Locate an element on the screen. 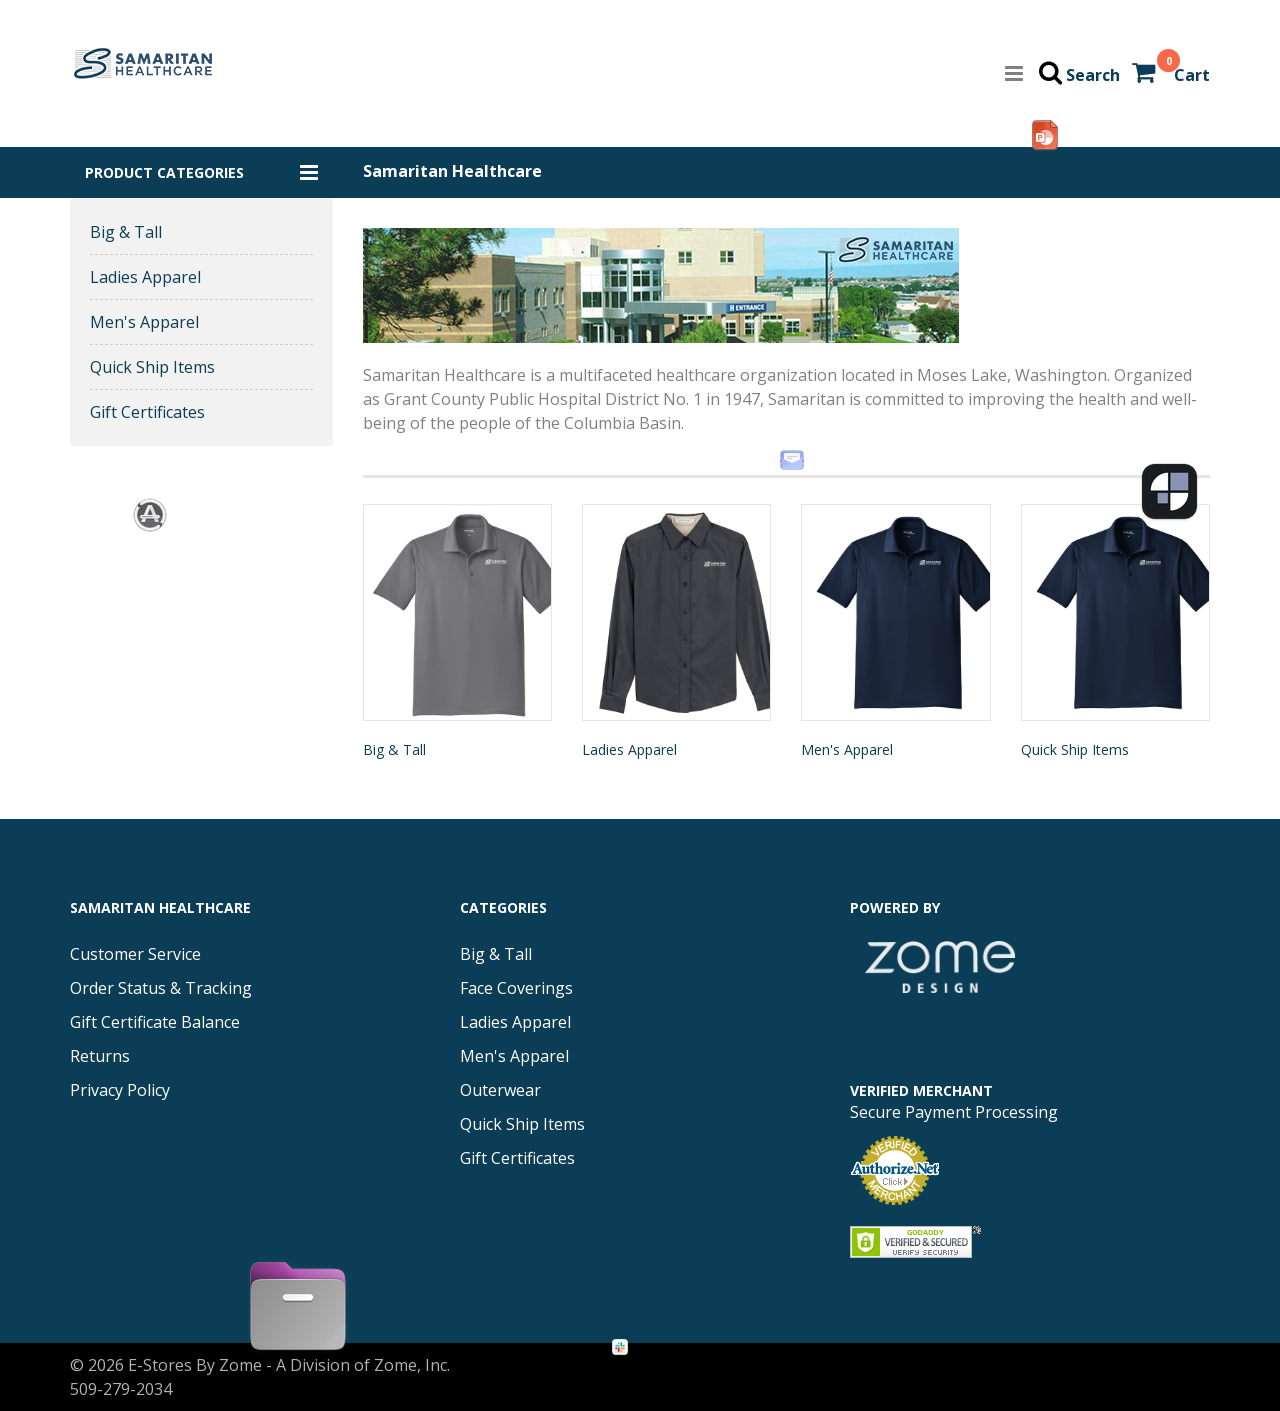 The height and width of the screenshot is (1411, 1280). a powerpoint presentation file is located at coordinates (1045, 135).